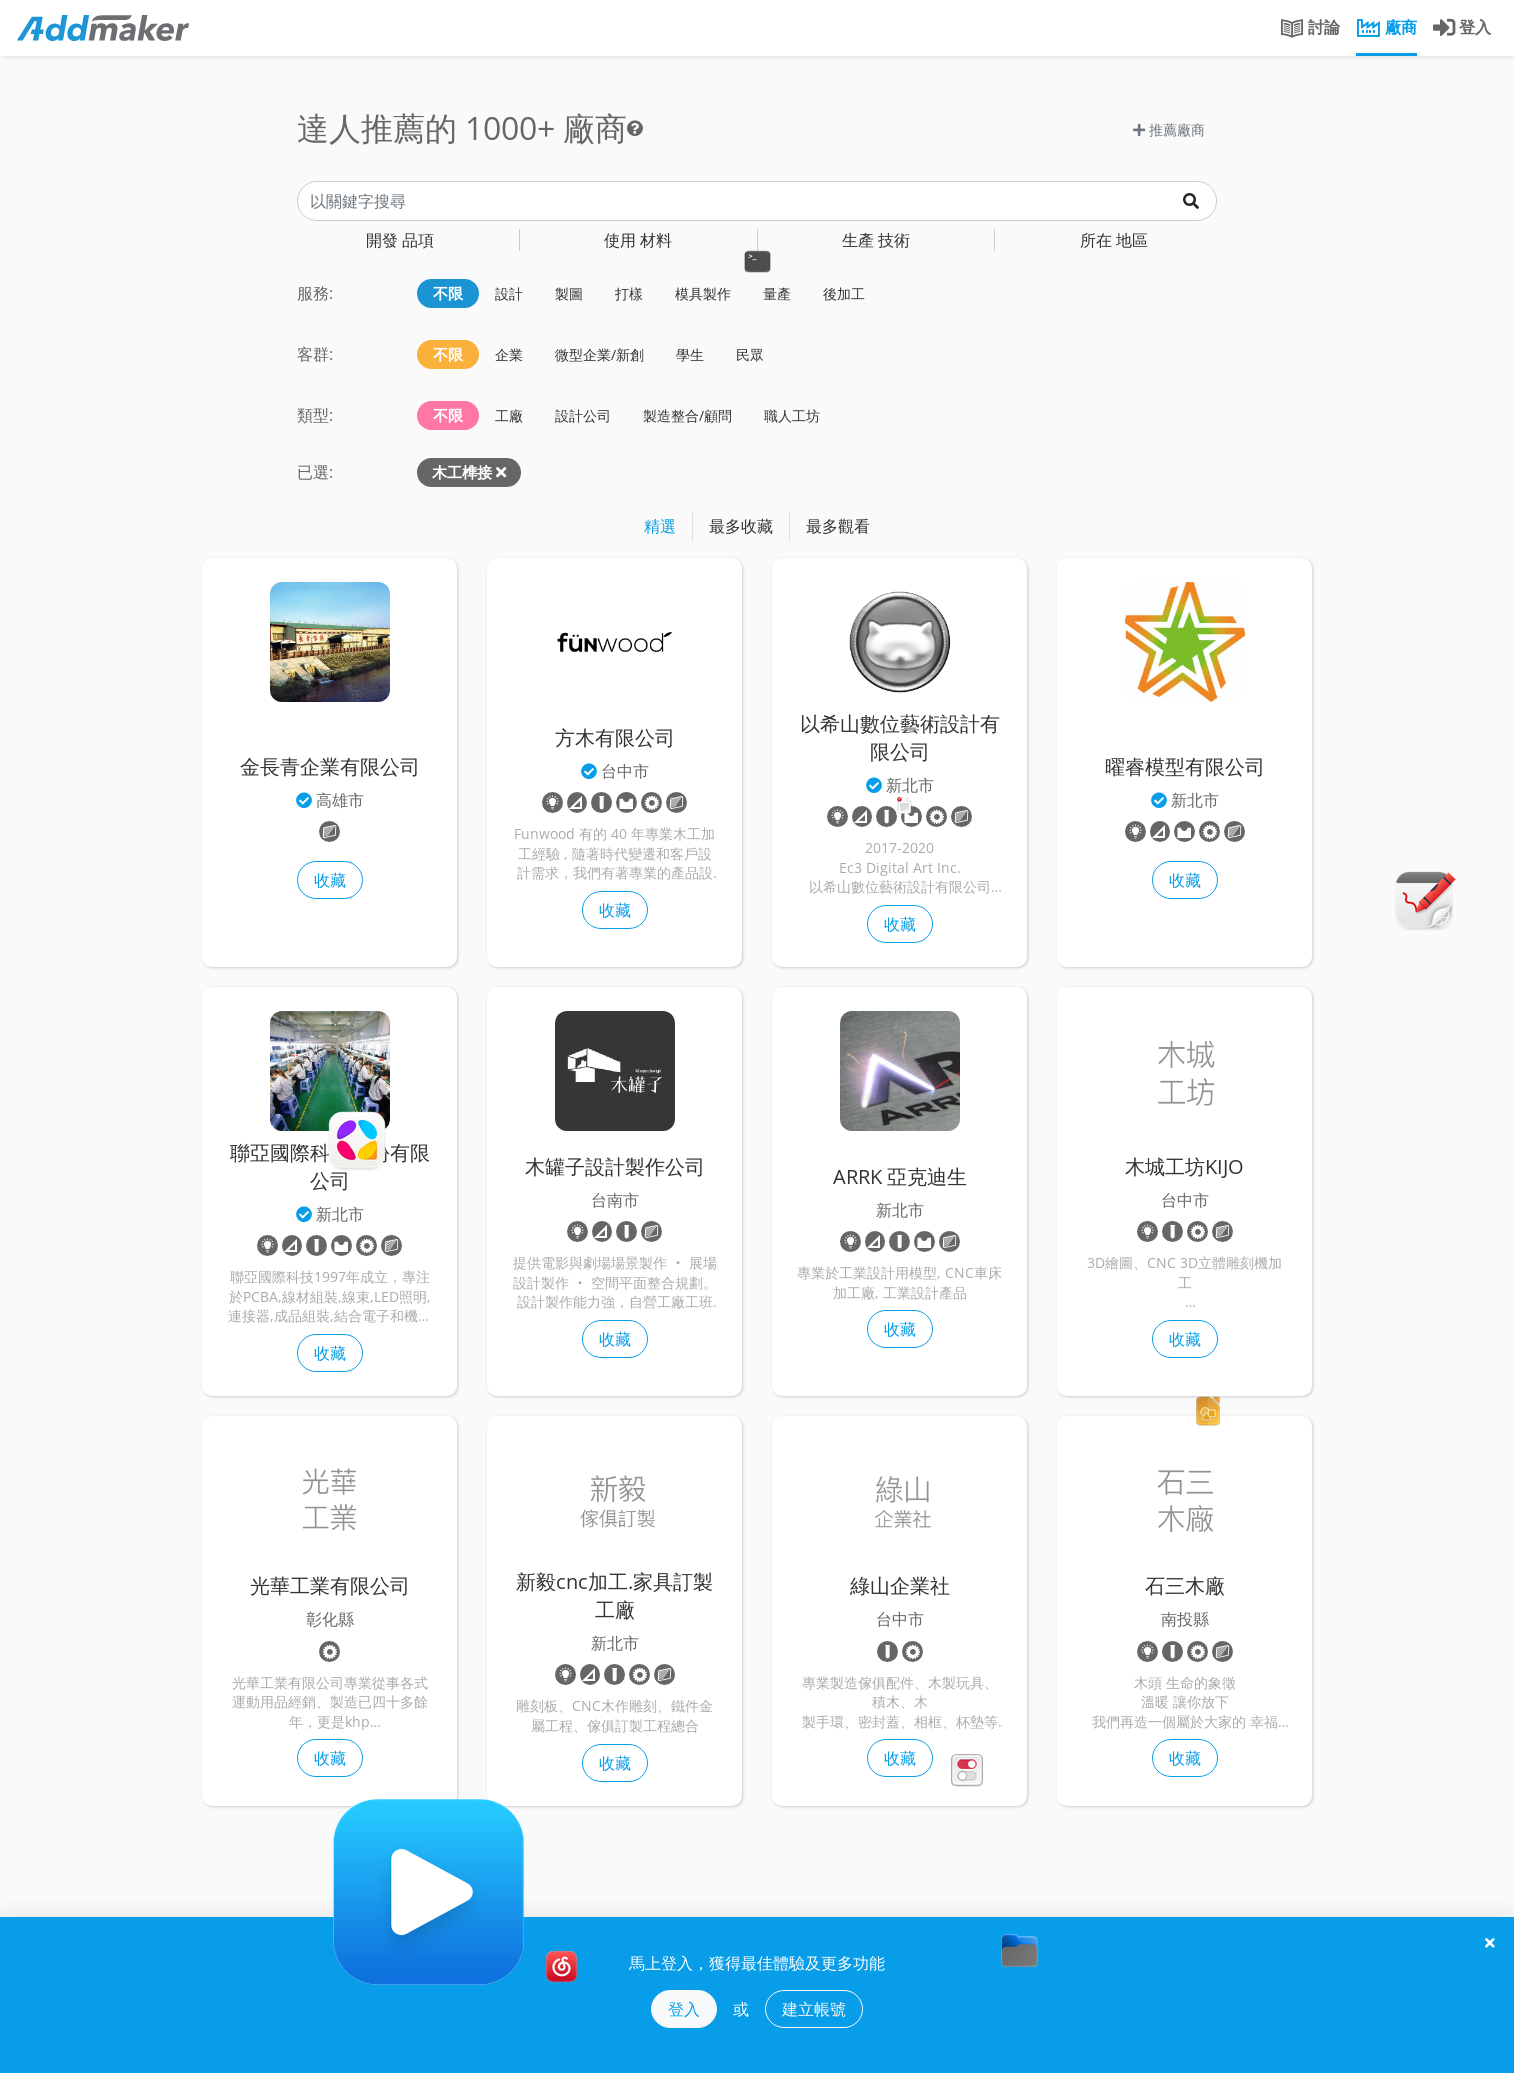  What do you see at coordinates (1208, 1411) in the screenshot?
I see `open libreoffice draw application` at bounding box center [1208, 1411].